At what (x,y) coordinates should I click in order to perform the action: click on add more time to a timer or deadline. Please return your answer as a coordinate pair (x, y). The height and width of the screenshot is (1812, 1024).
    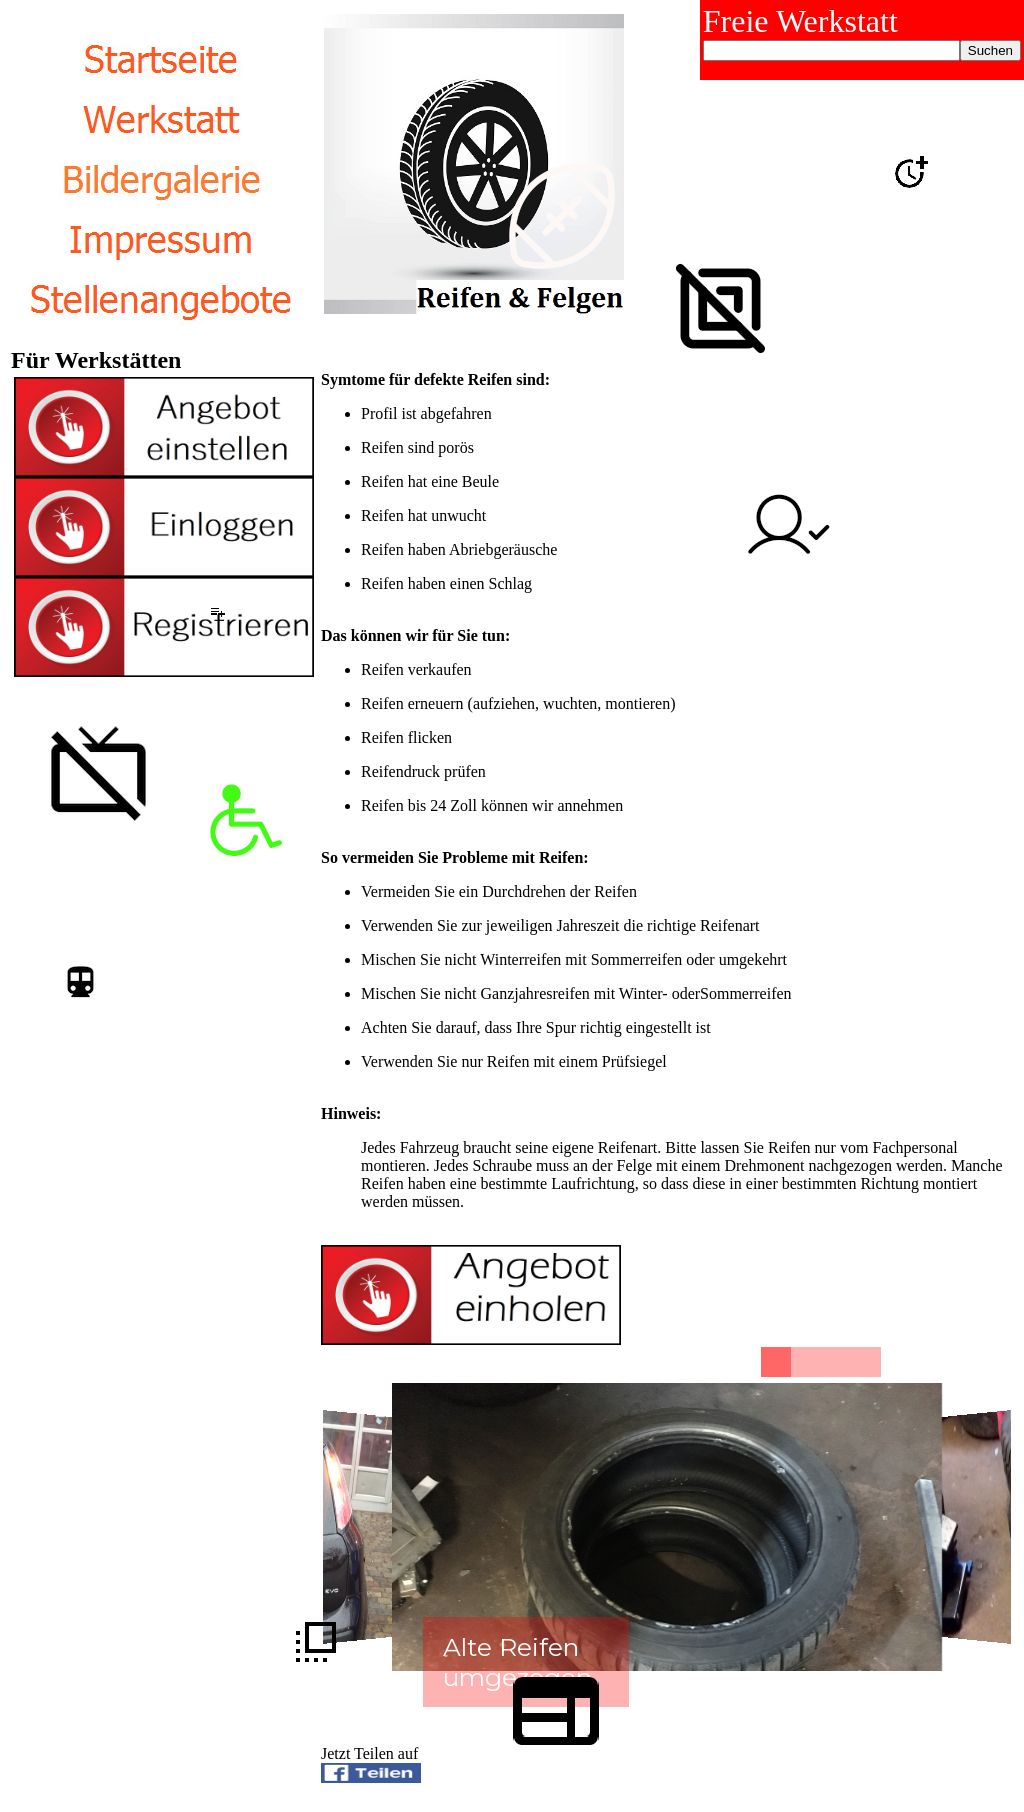
    Looking at the image, I should click on (911, 172).